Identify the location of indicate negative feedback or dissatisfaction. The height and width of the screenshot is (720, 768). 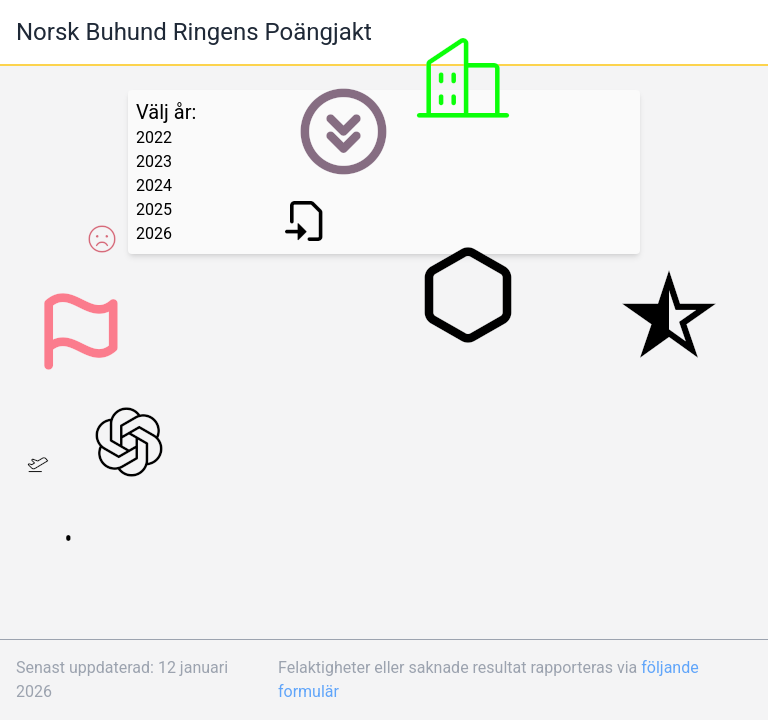
(102, 239).